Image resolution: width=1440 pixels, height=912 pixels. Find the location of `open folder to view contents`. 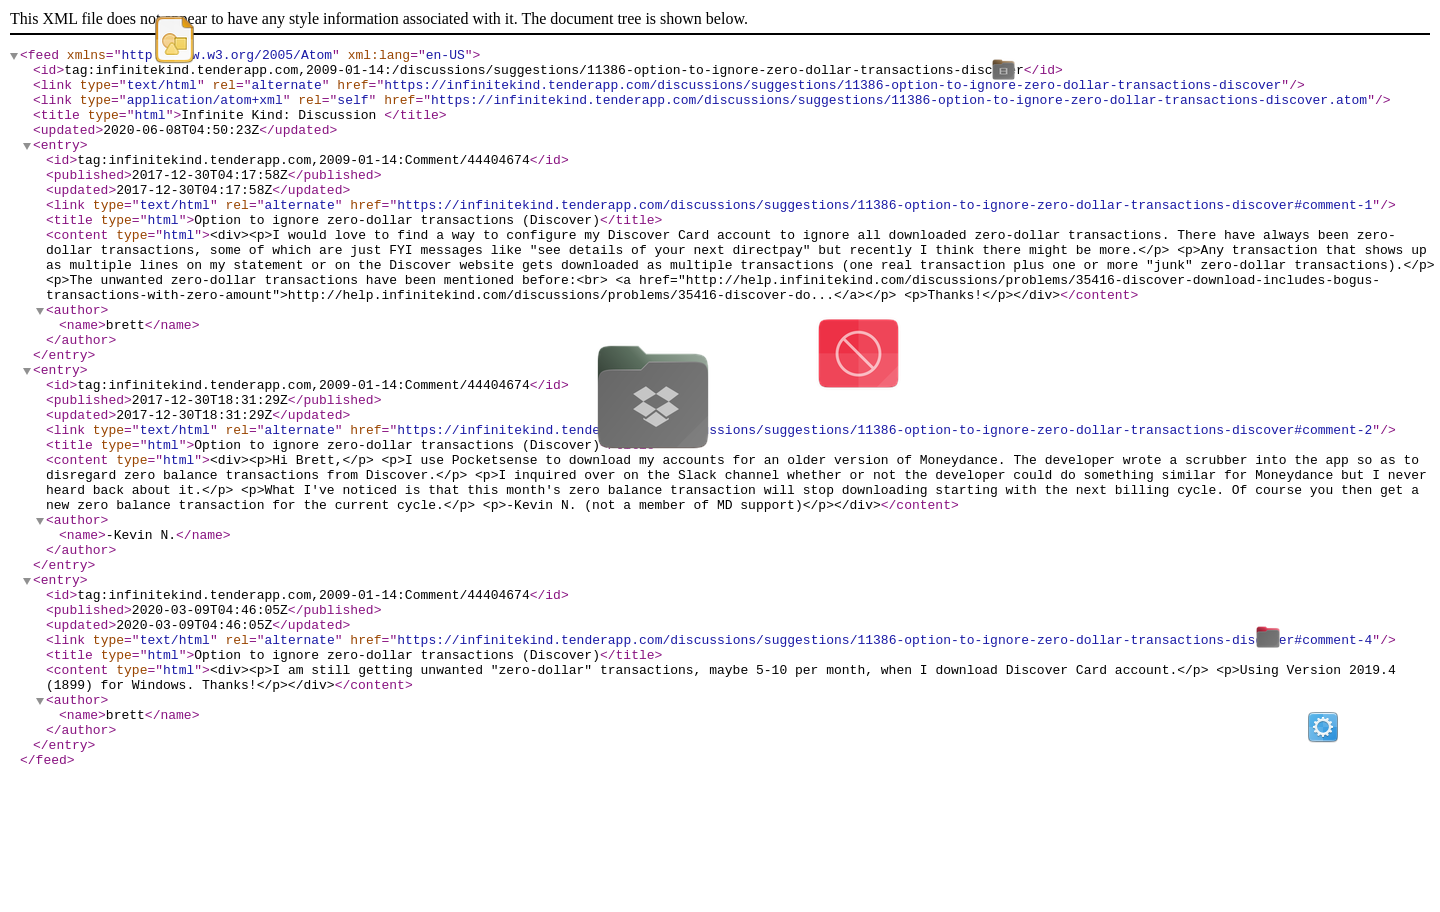

open folder to view contents is located at coordinates (1268, 637).